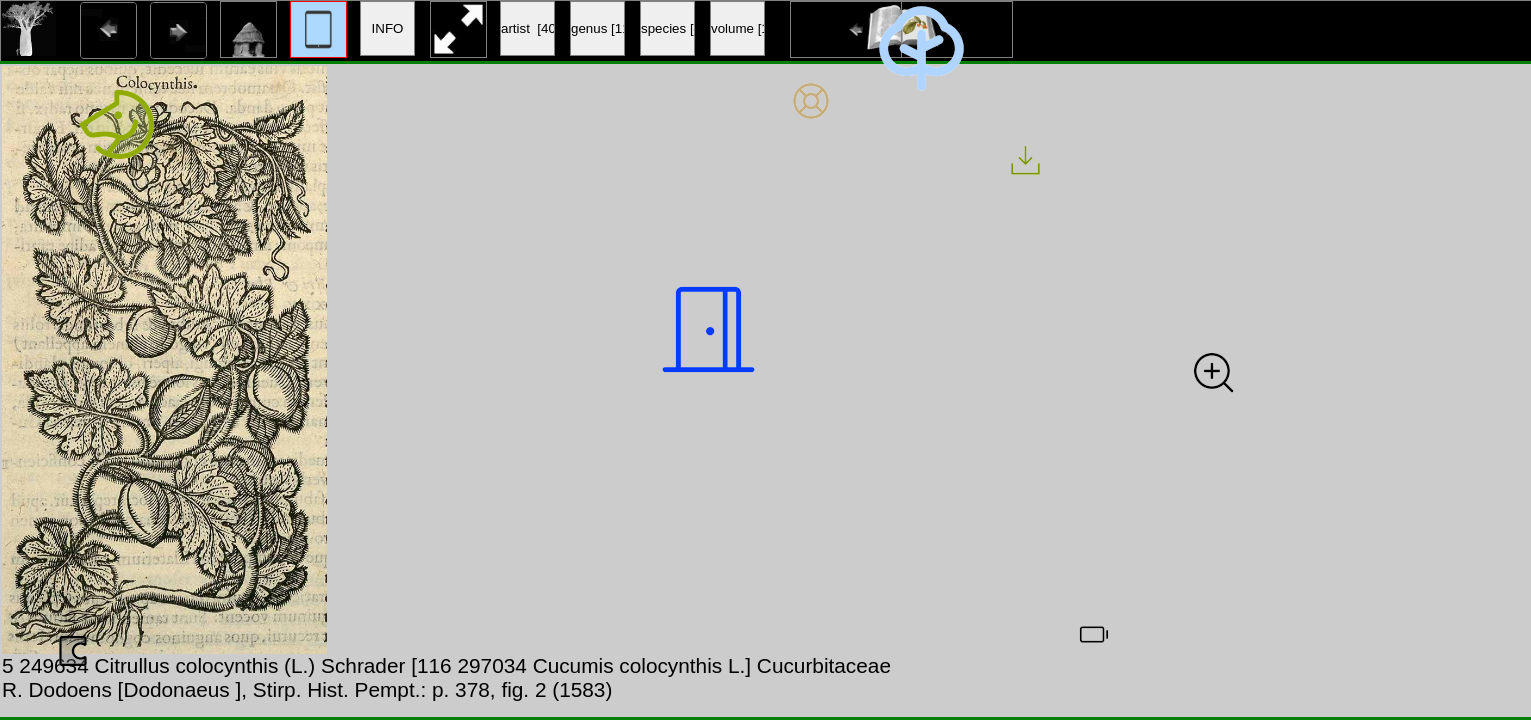 The image size is (1531, 720). Describe the element at coordinates (119, 124) in the screenshot. I see `access equestrian or horse-related features` at that location.